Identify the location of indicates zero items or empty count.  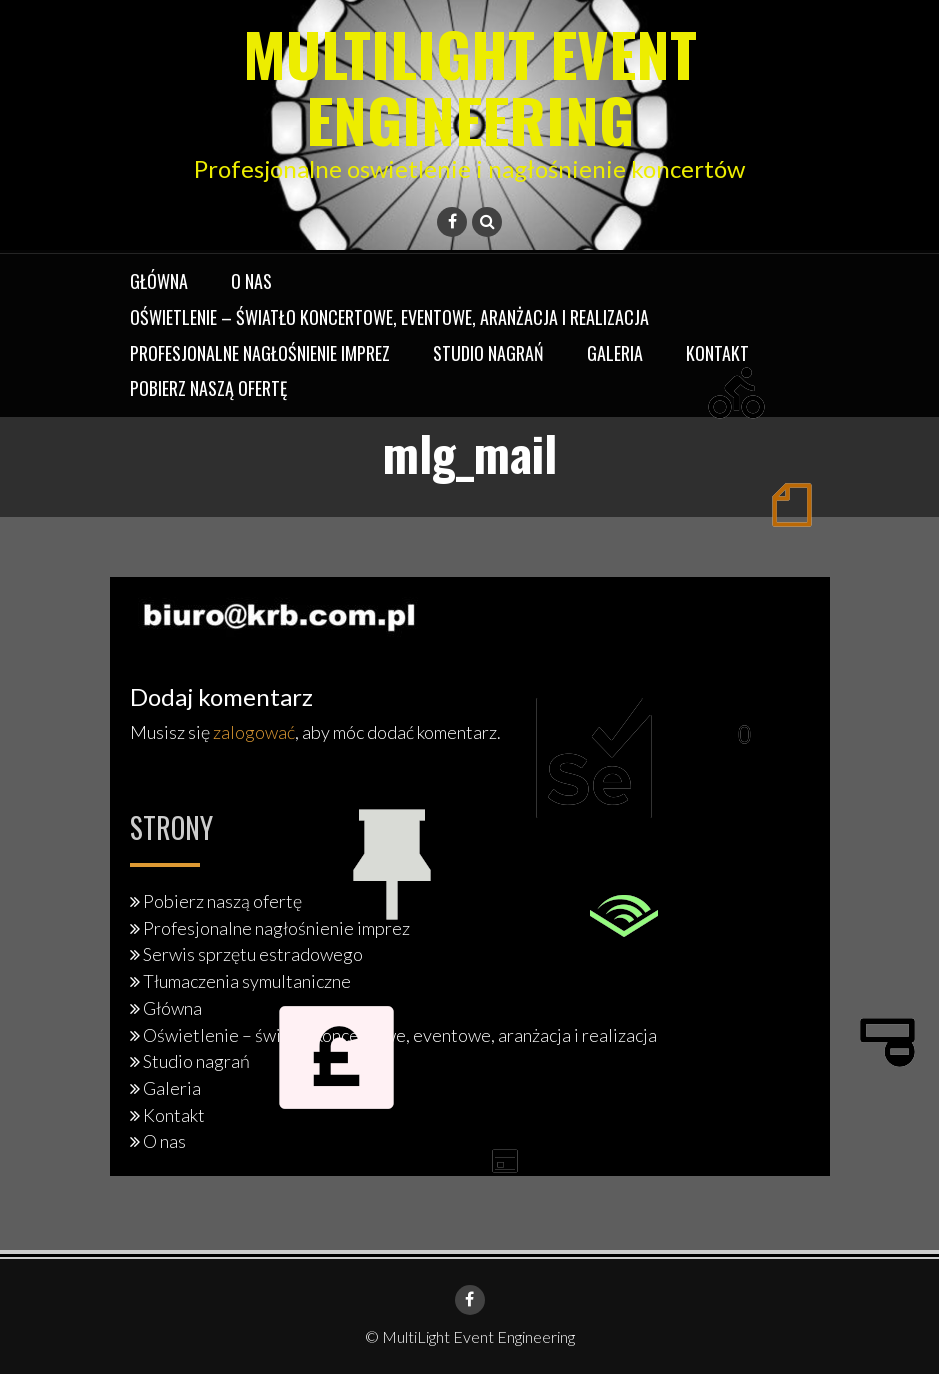
(744, 734).